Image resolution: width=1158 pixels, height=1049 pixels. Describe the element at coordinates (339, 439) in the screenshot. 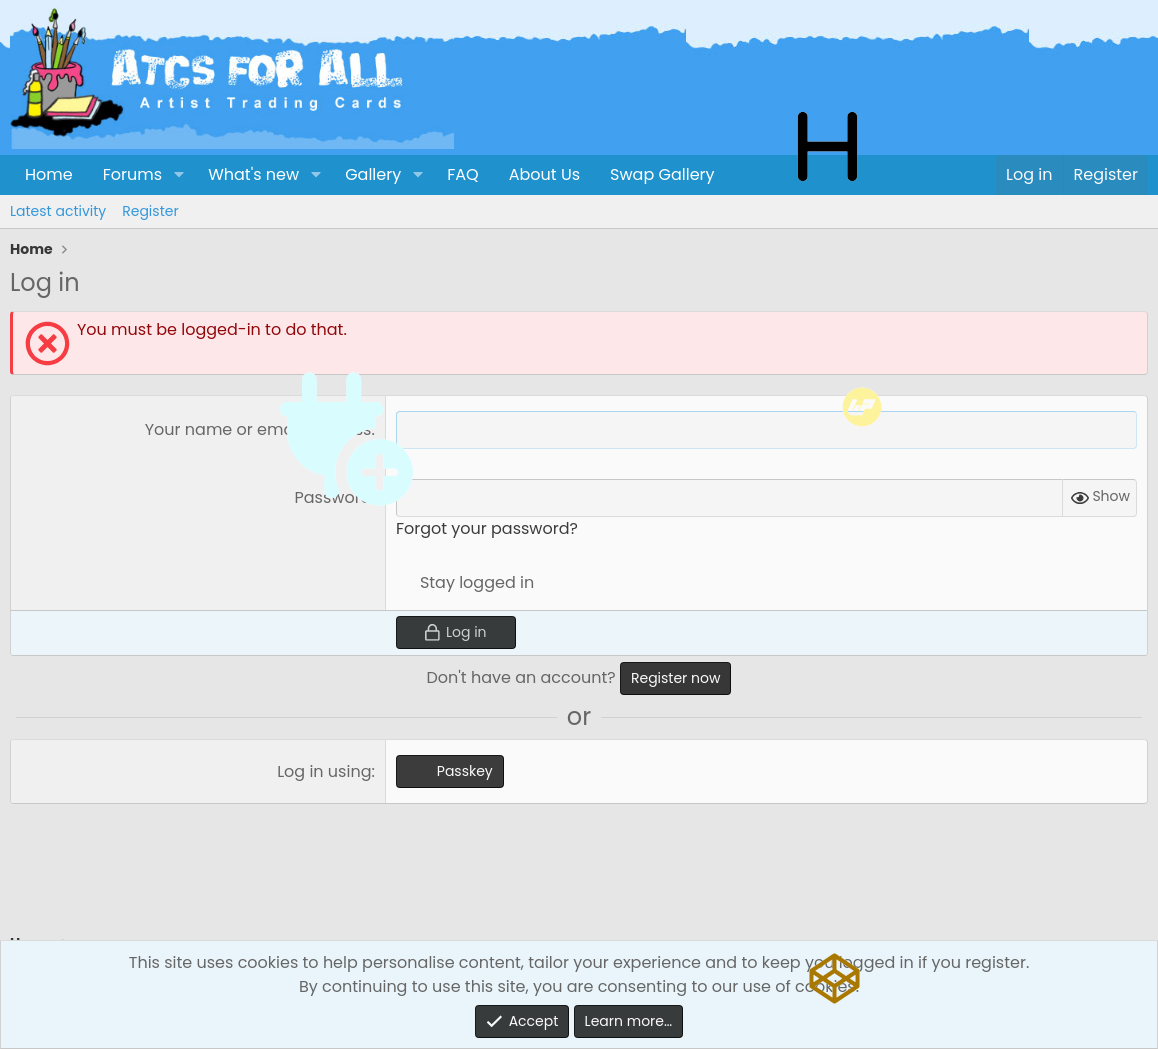

I see `add a new power connection or device` at that location.